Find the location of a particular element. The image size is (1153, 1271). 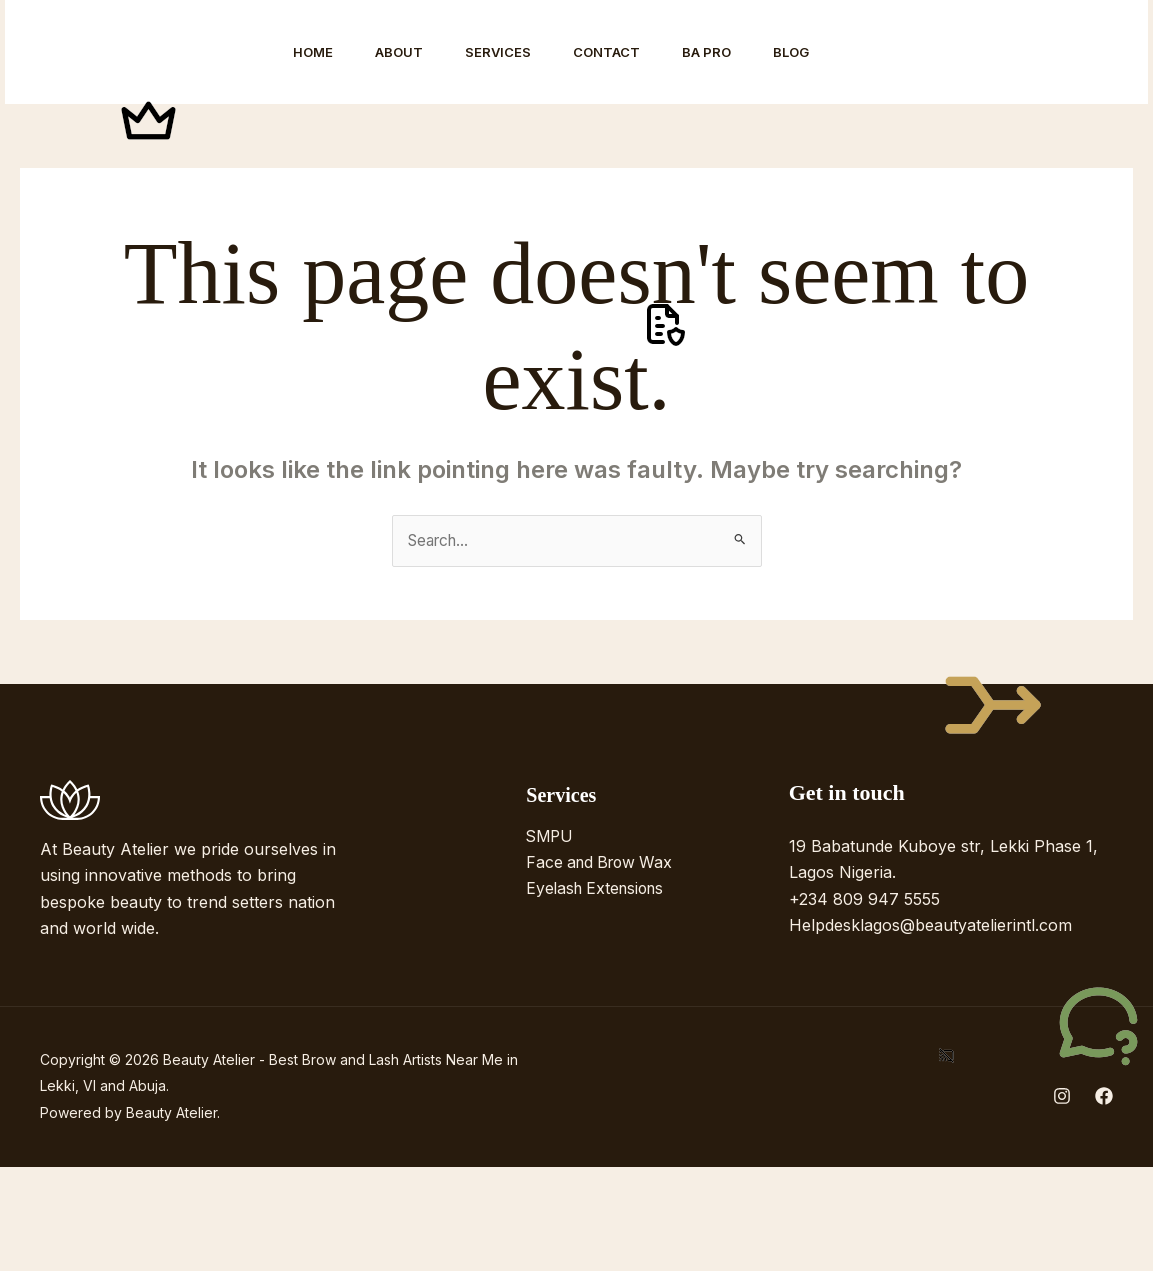

indicates premium or VIP membership status is located at coordinates (148, 120).